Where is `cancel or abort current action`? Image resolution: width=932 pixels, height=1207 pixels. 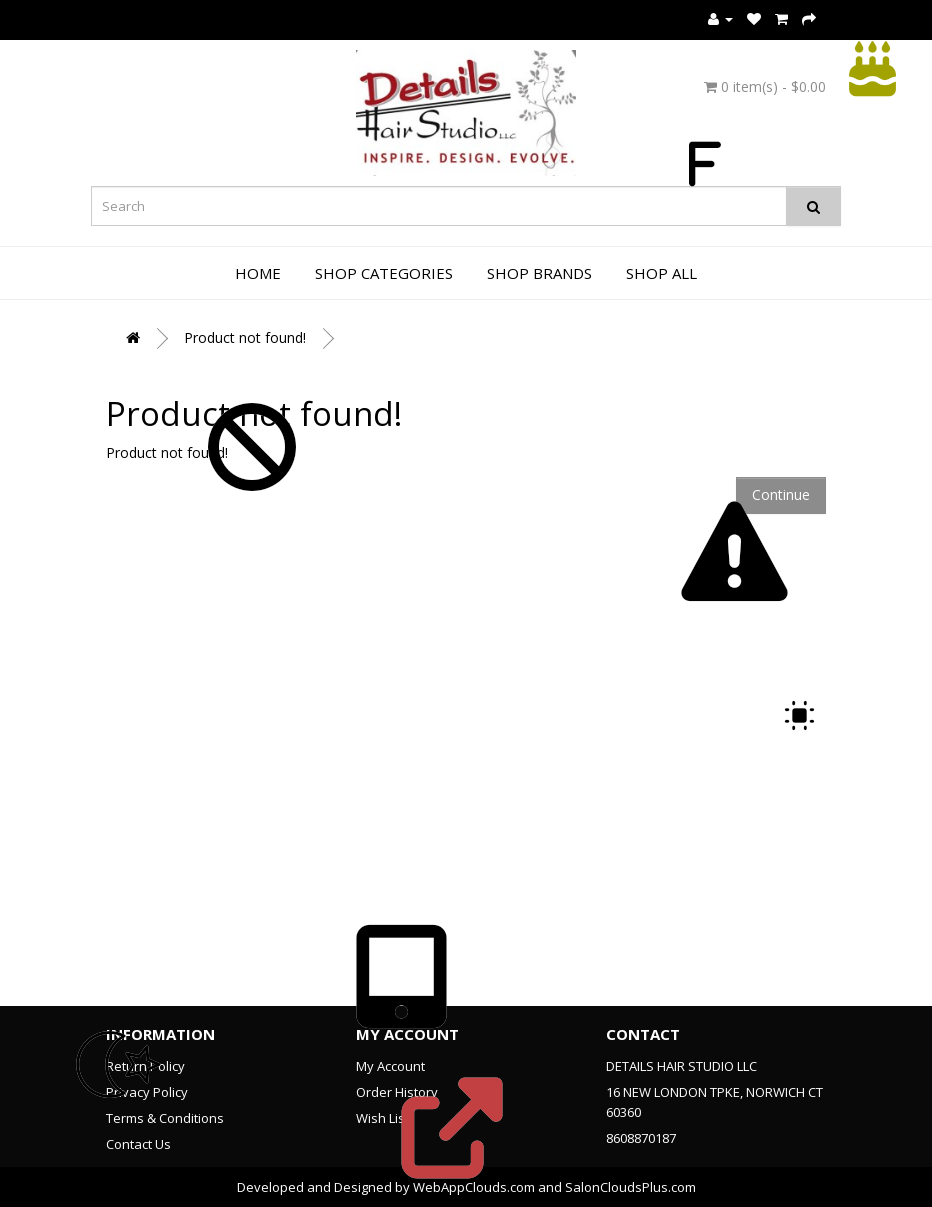 cancel or abort current action is located at coordinates (252, 447).